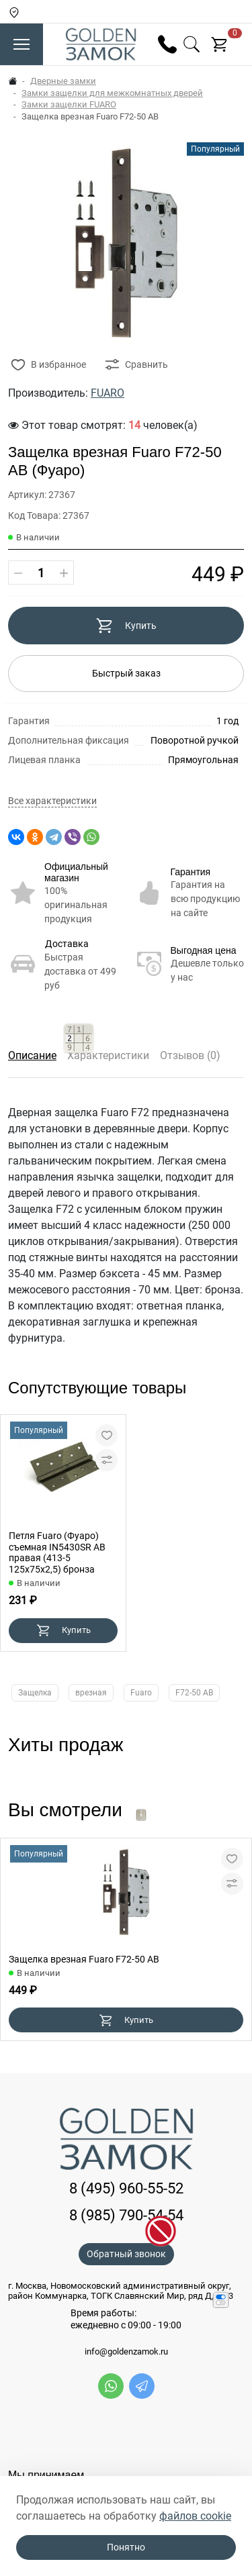 This screenshot has height=2576, width=252. I want to click on delete or remove selected item, so click(161, 2231).